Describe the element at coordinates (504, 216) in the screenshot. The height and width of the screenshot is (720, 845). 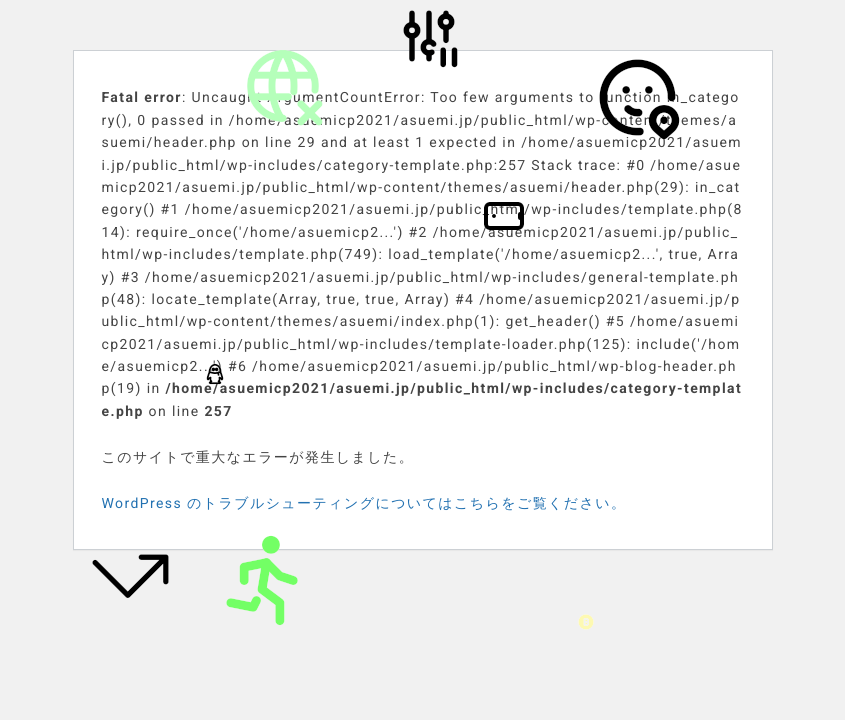
I see `rotate device to landscape mode` at that location.